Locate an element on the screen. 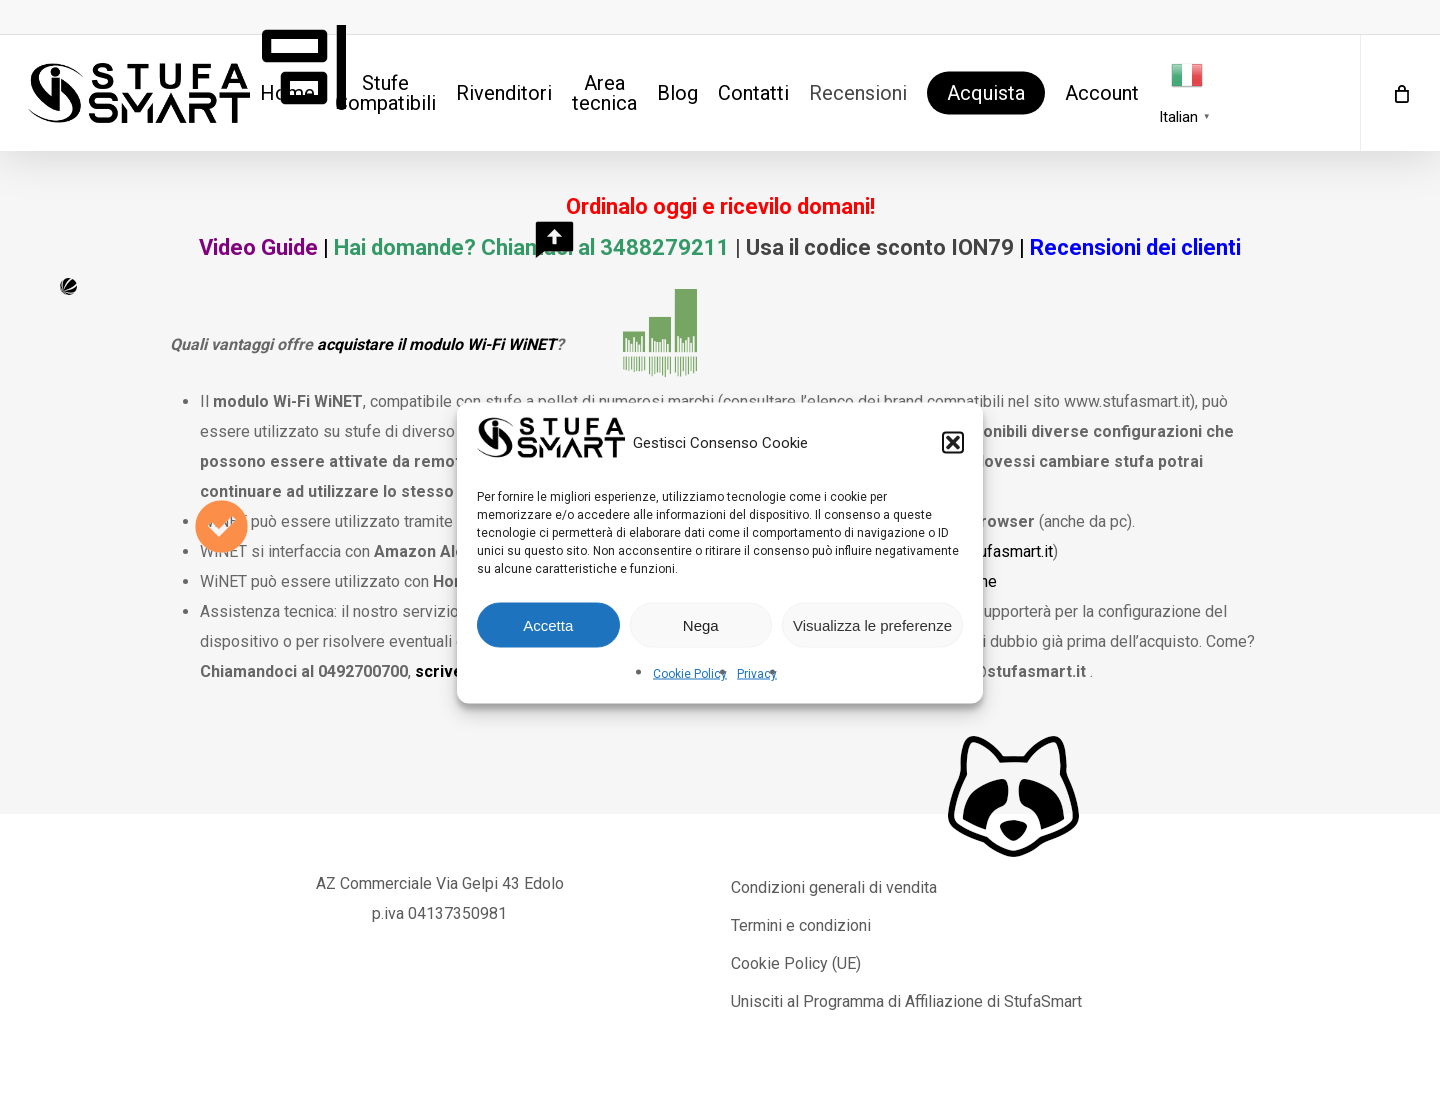 The image size is (1440, 1106). open soundcharts music analytics platform is located at coordinates (660, 333).